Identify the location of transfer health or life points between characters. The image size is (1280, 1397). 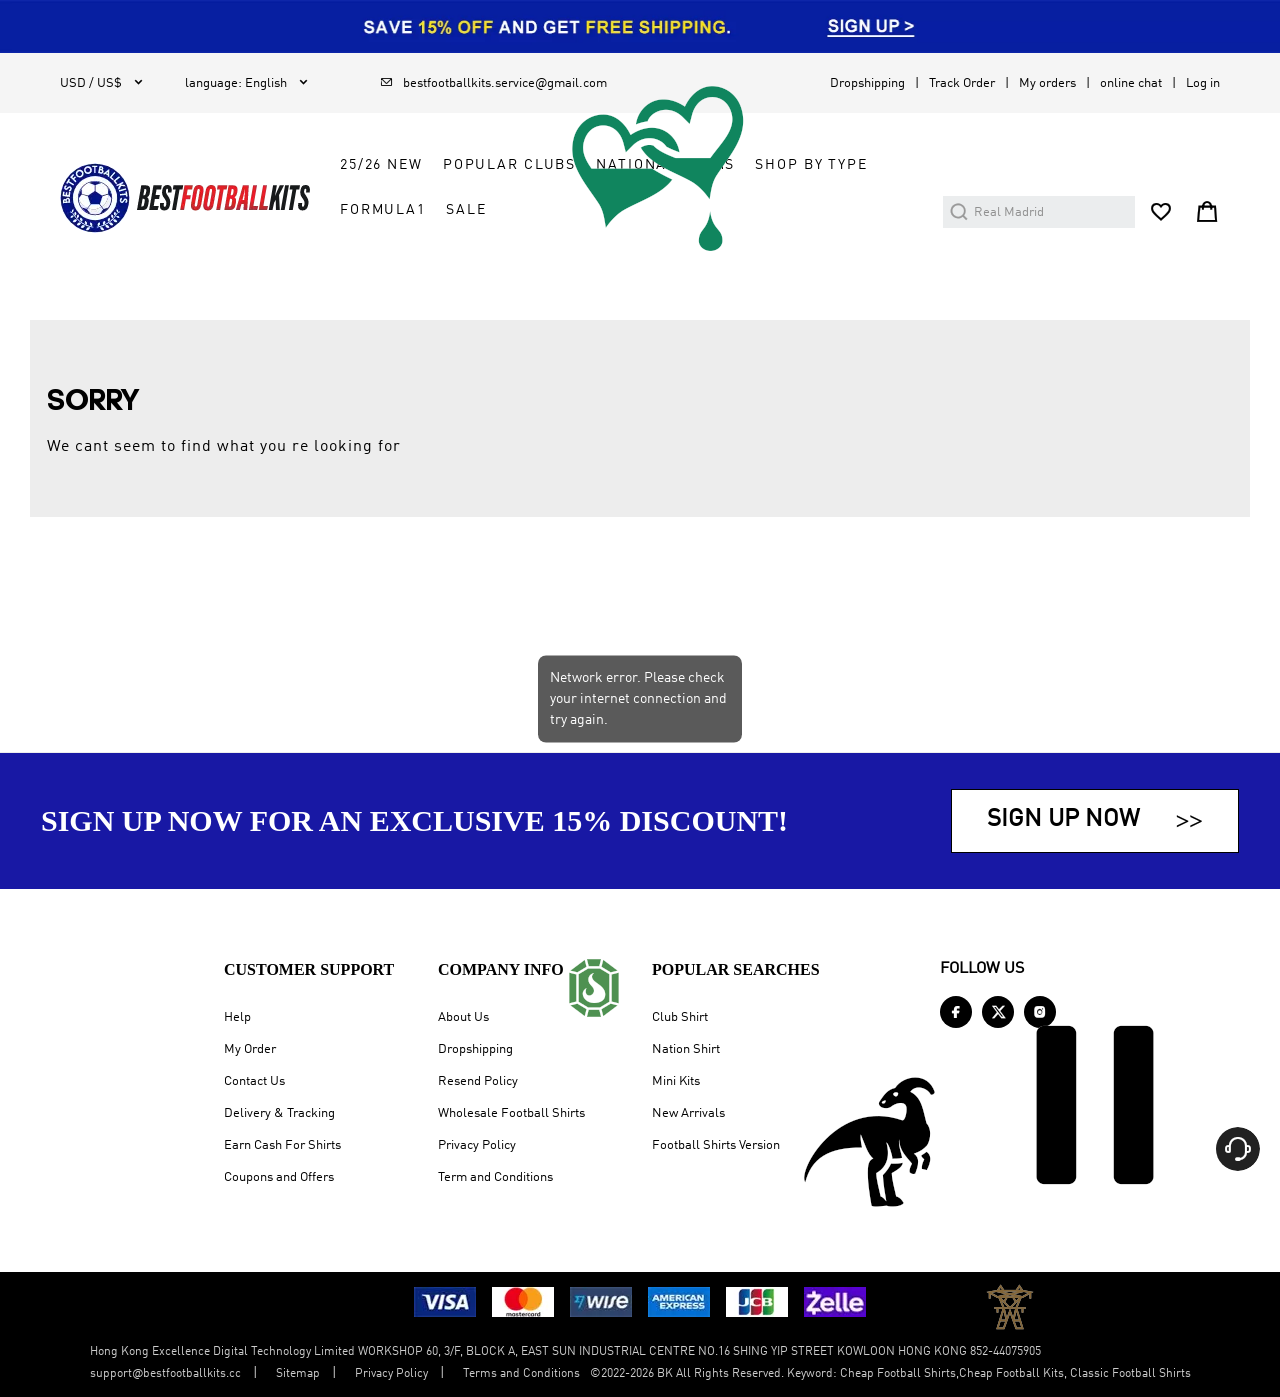
(658, 164).